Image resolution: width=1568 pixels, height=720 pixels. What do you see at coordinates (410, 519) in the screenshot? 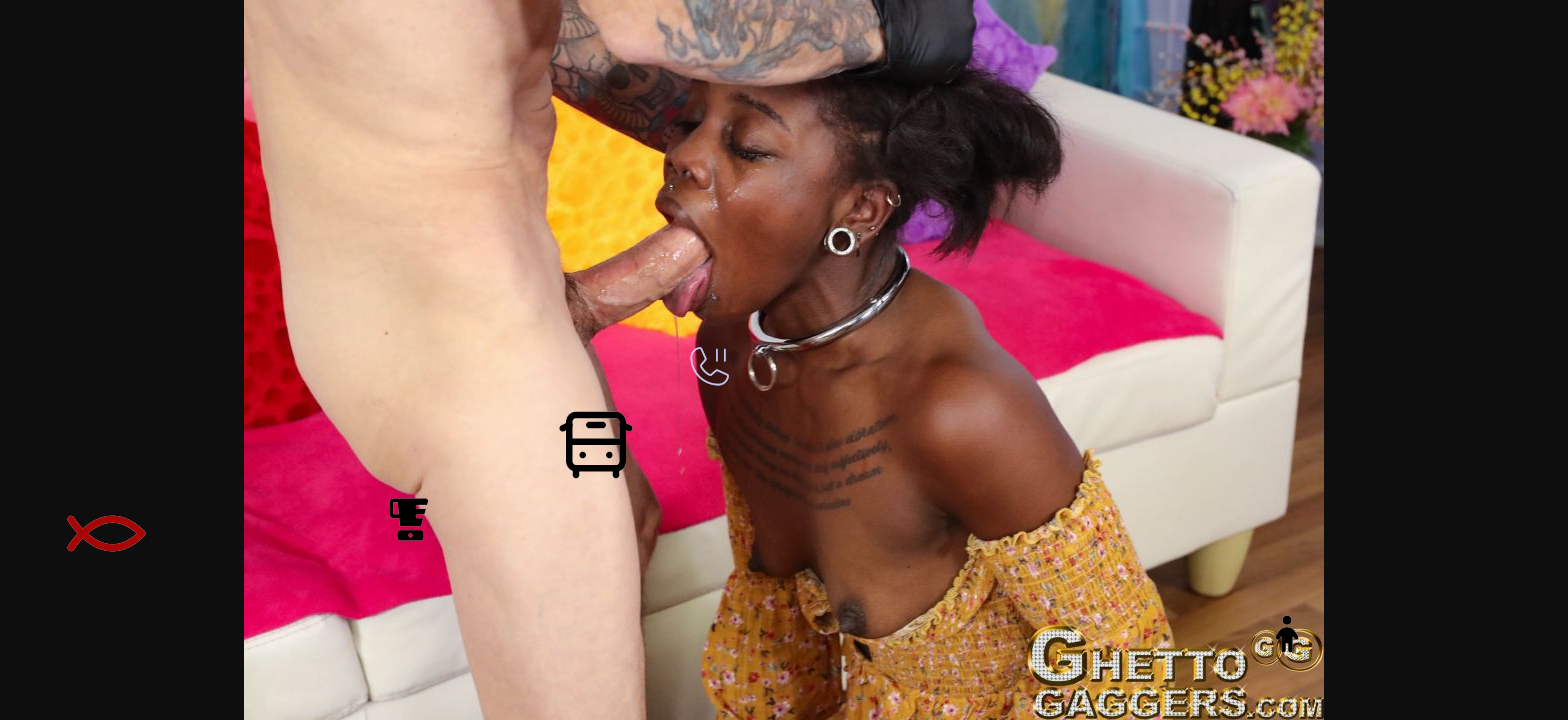
I see `access blender 3D software` at bounding box center [410, 519].